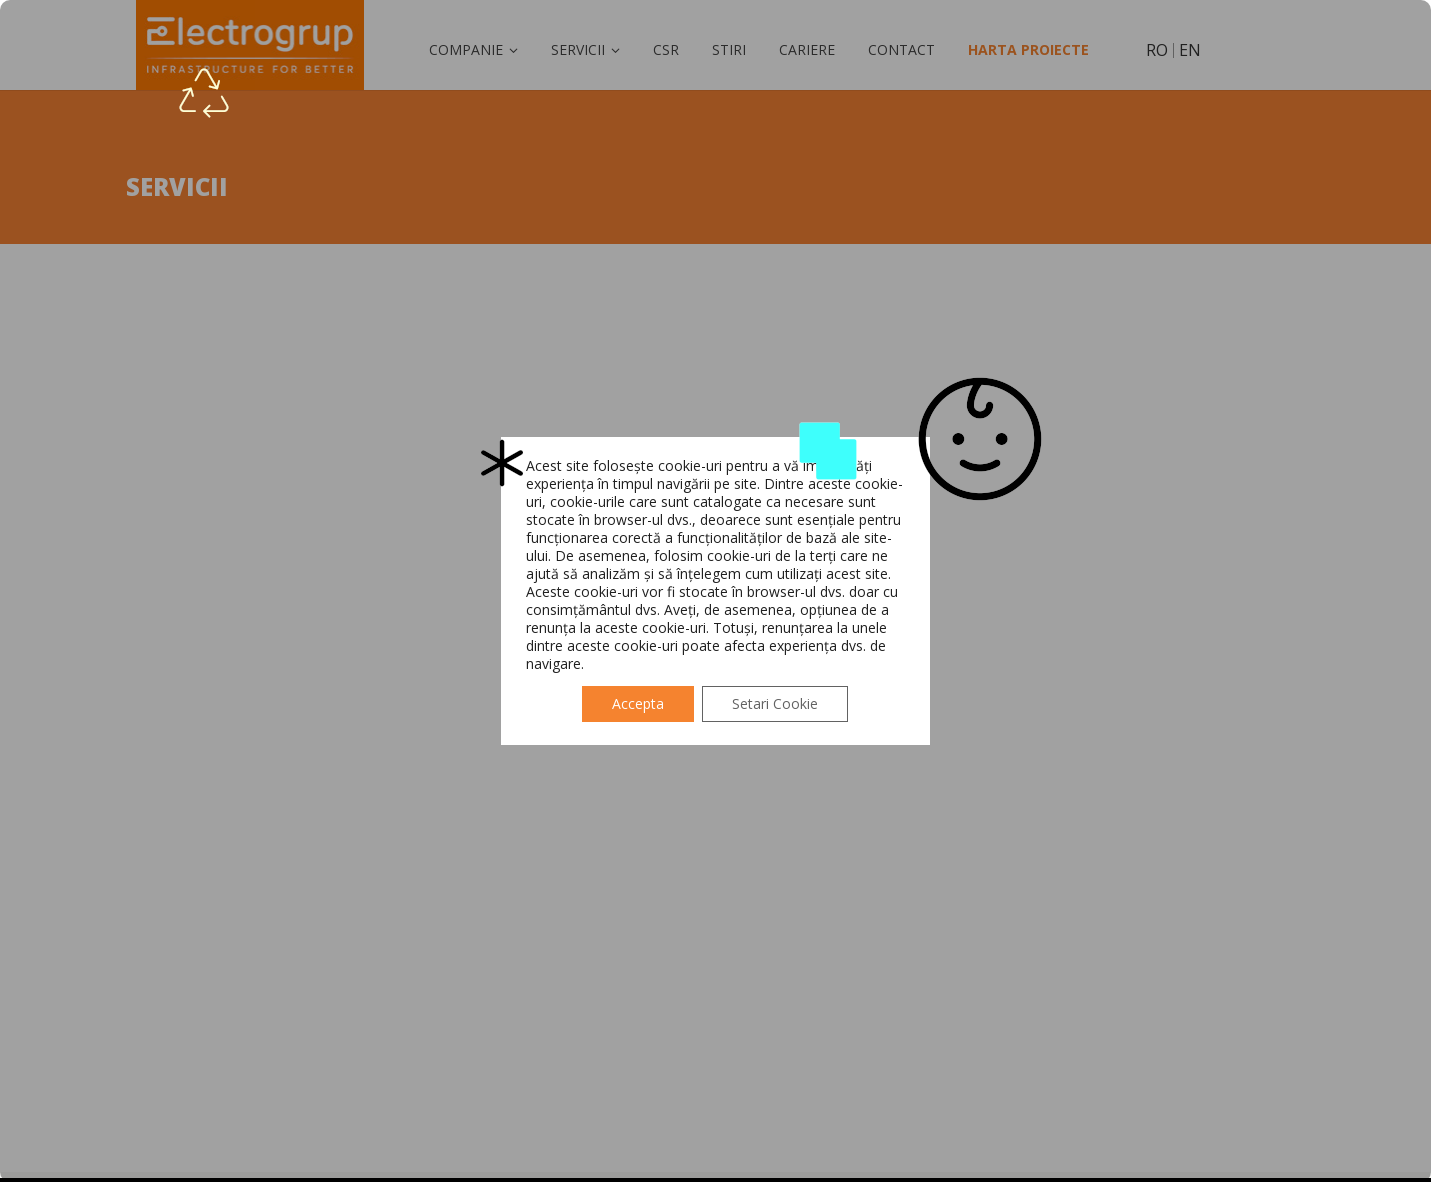 The width and height of the screenshot is (1431, 1182). Describe the element at coordinates (828, 451) in the screenshot. I see `merge or unite selected layers` at that location.